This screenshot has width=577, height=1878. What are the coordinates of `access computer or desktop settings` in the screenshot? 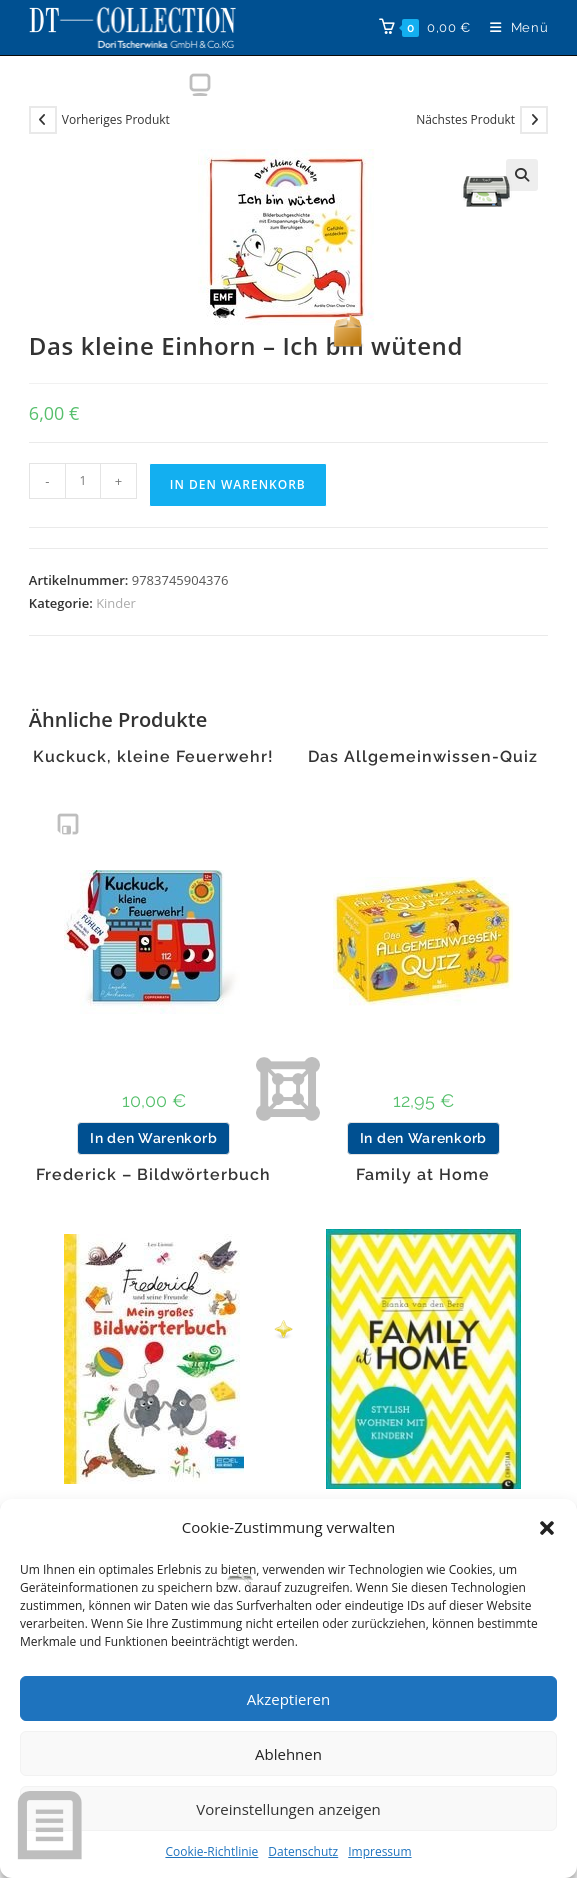 It's located at (200, 84).